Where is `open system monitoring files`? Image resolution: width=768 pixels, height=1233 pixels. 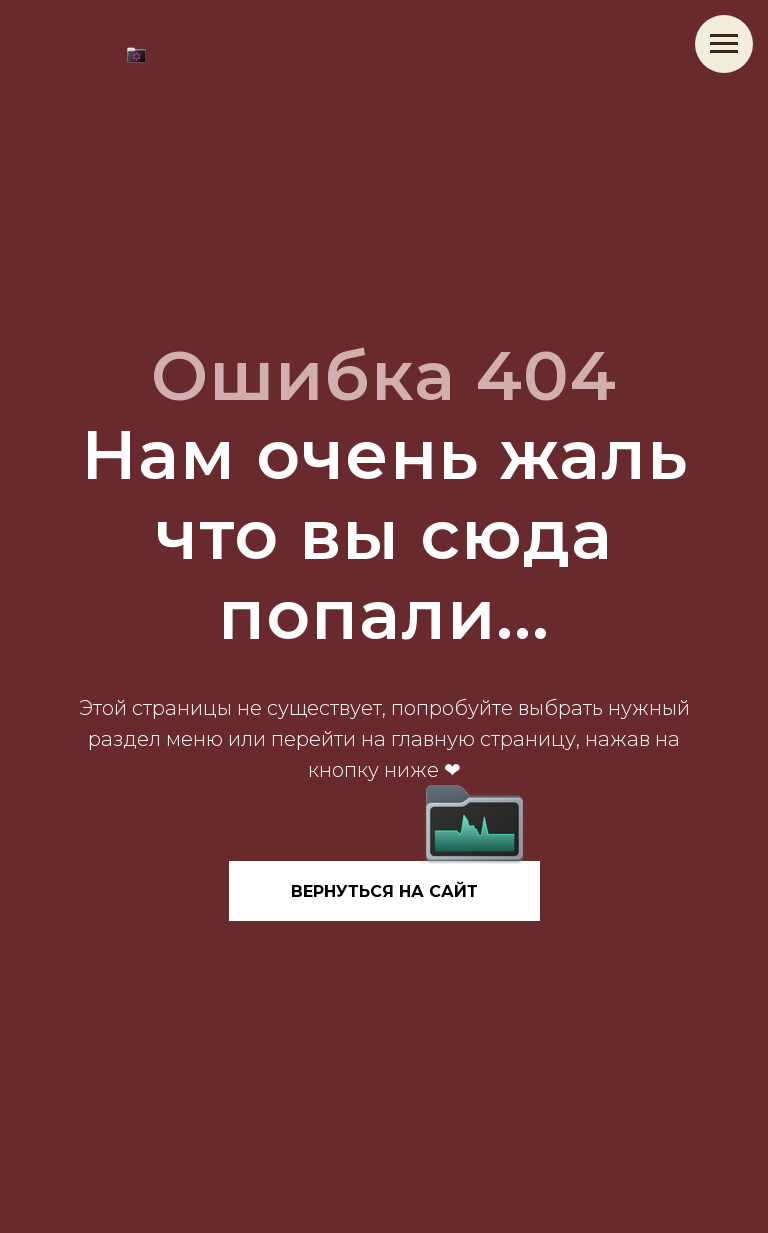
open system monitoring files is located at coordinates (474, 826).